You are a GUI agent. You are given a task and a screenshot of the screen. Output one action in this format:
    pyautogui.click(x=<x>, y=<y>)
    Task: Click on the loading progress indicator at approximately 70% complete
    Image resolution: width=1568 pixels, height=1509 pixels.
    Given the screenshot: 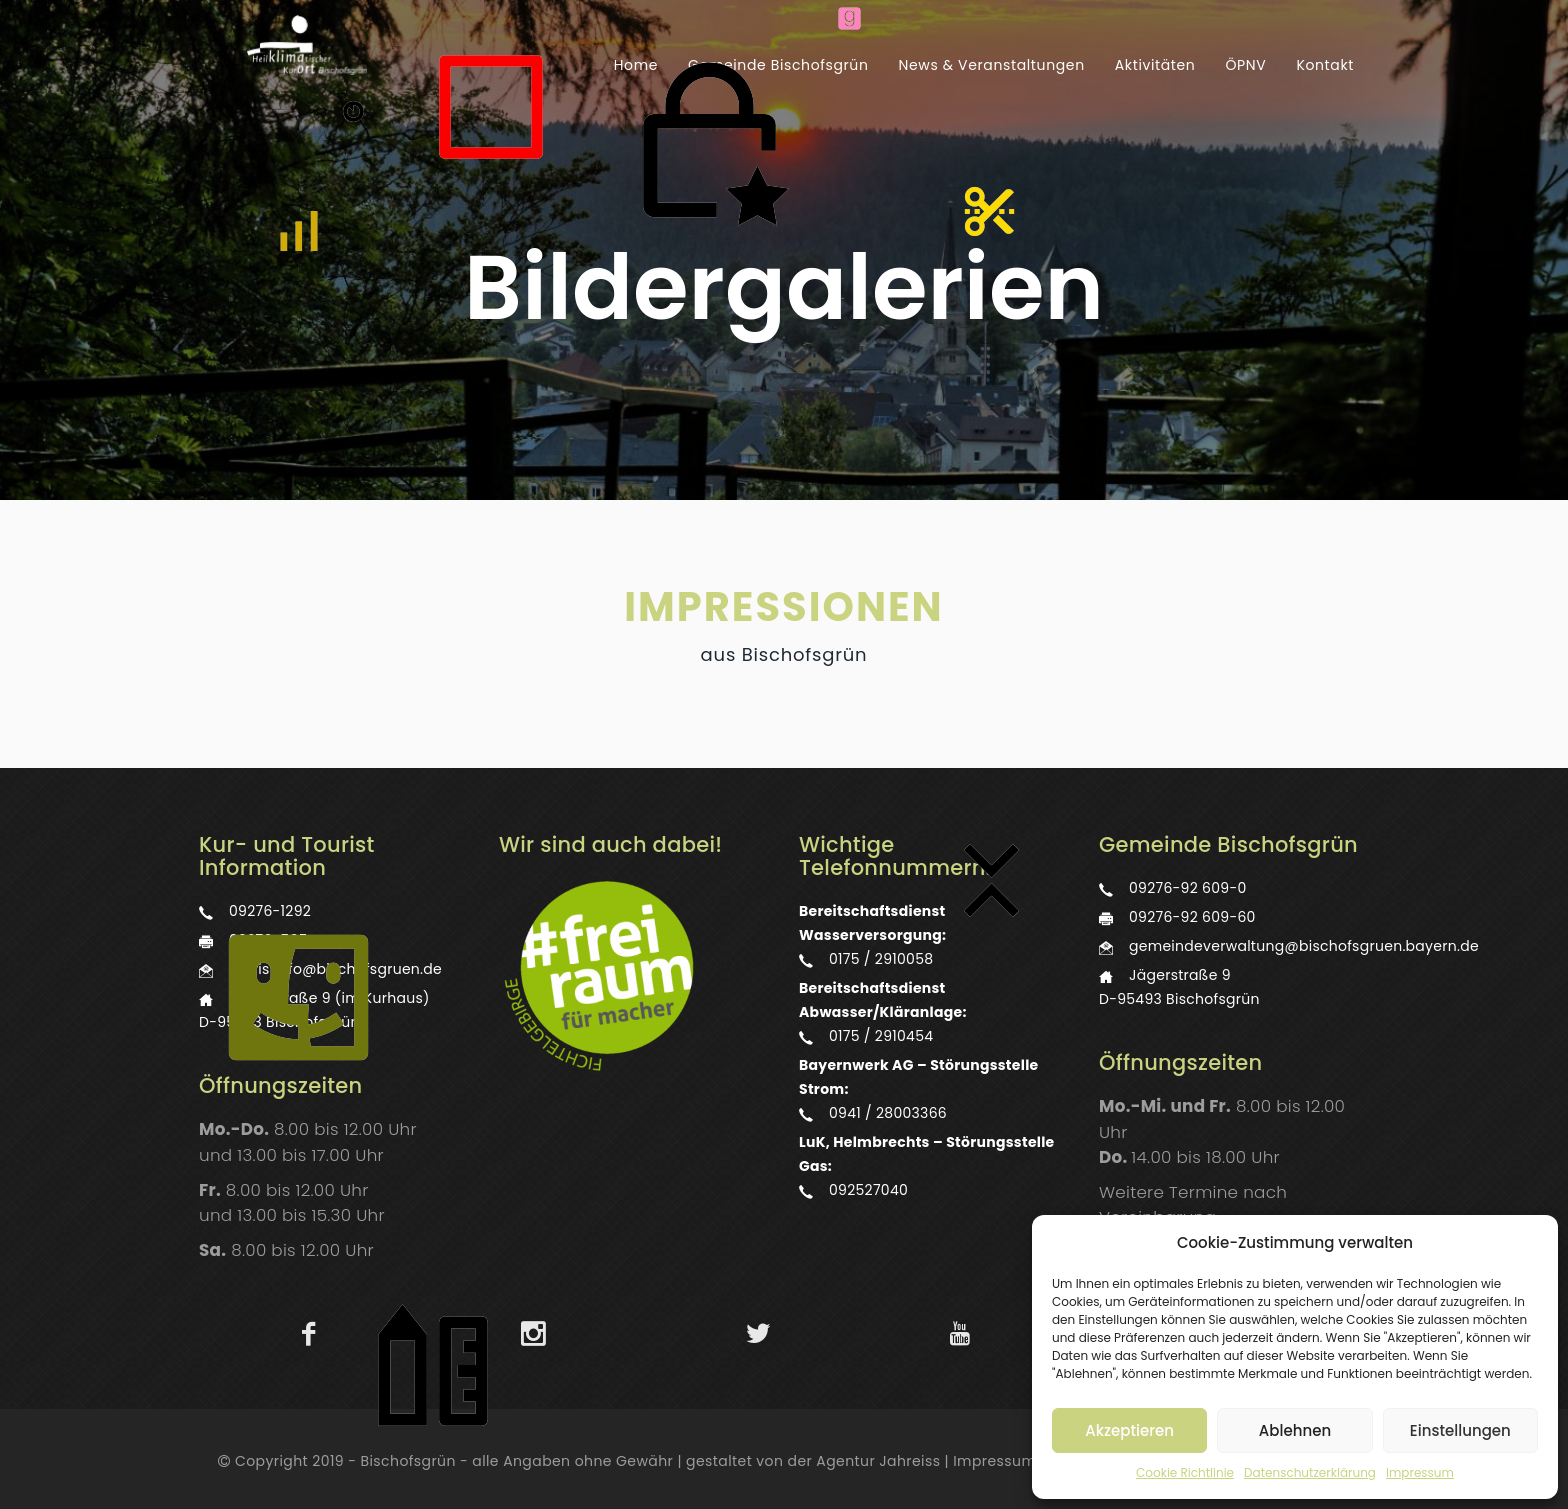 What is the action you would take?
    pyautogui.click(x=353, y=111)
    